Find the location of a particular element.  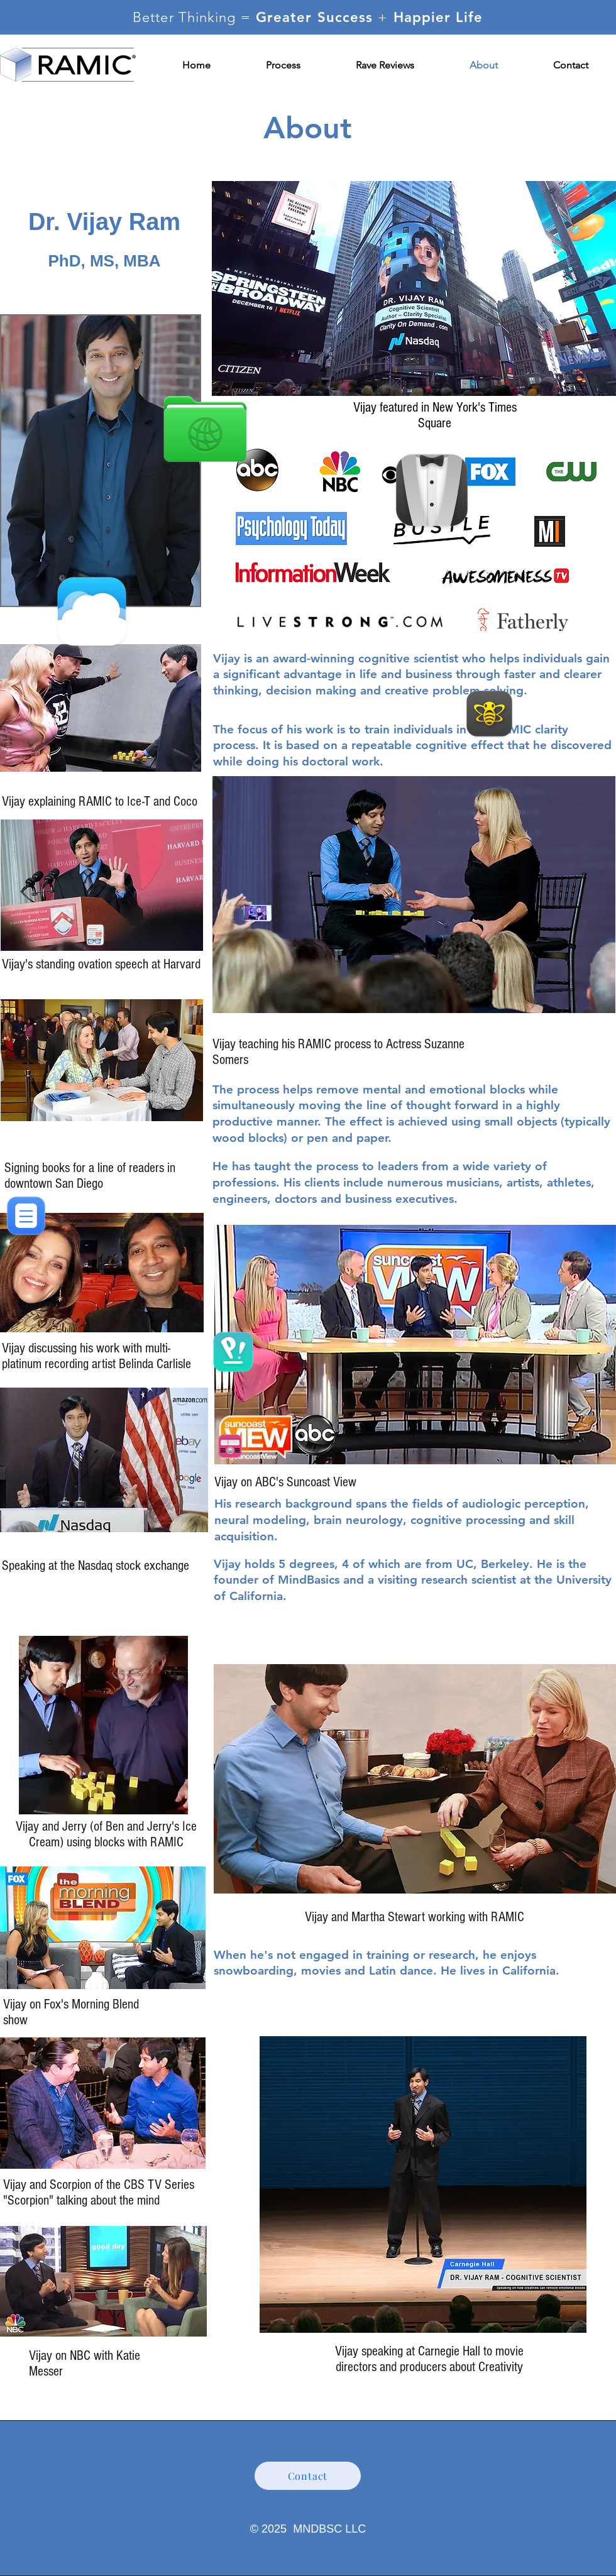

launch Pop!_OS application is located at coordinates (233, 1352).